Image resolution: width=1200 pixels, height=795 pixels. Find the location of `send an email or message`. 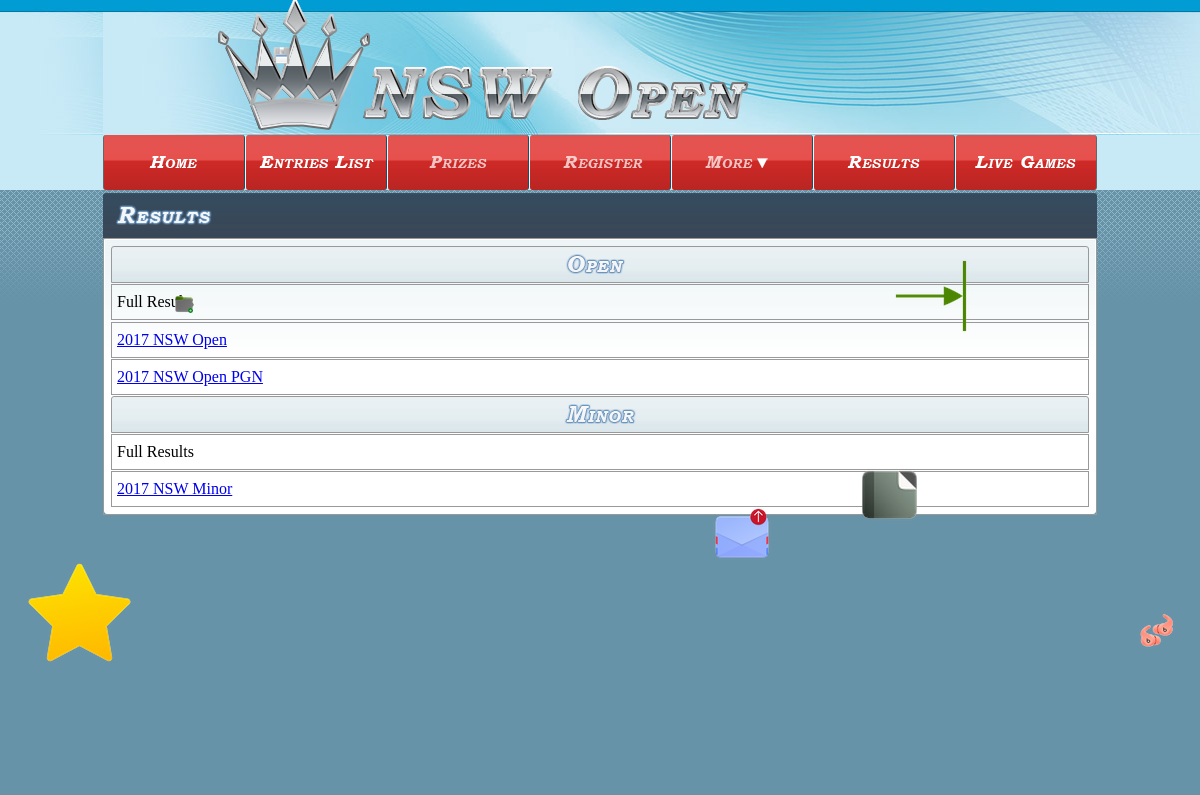

send an email or message is located at coordinates (742, 537).